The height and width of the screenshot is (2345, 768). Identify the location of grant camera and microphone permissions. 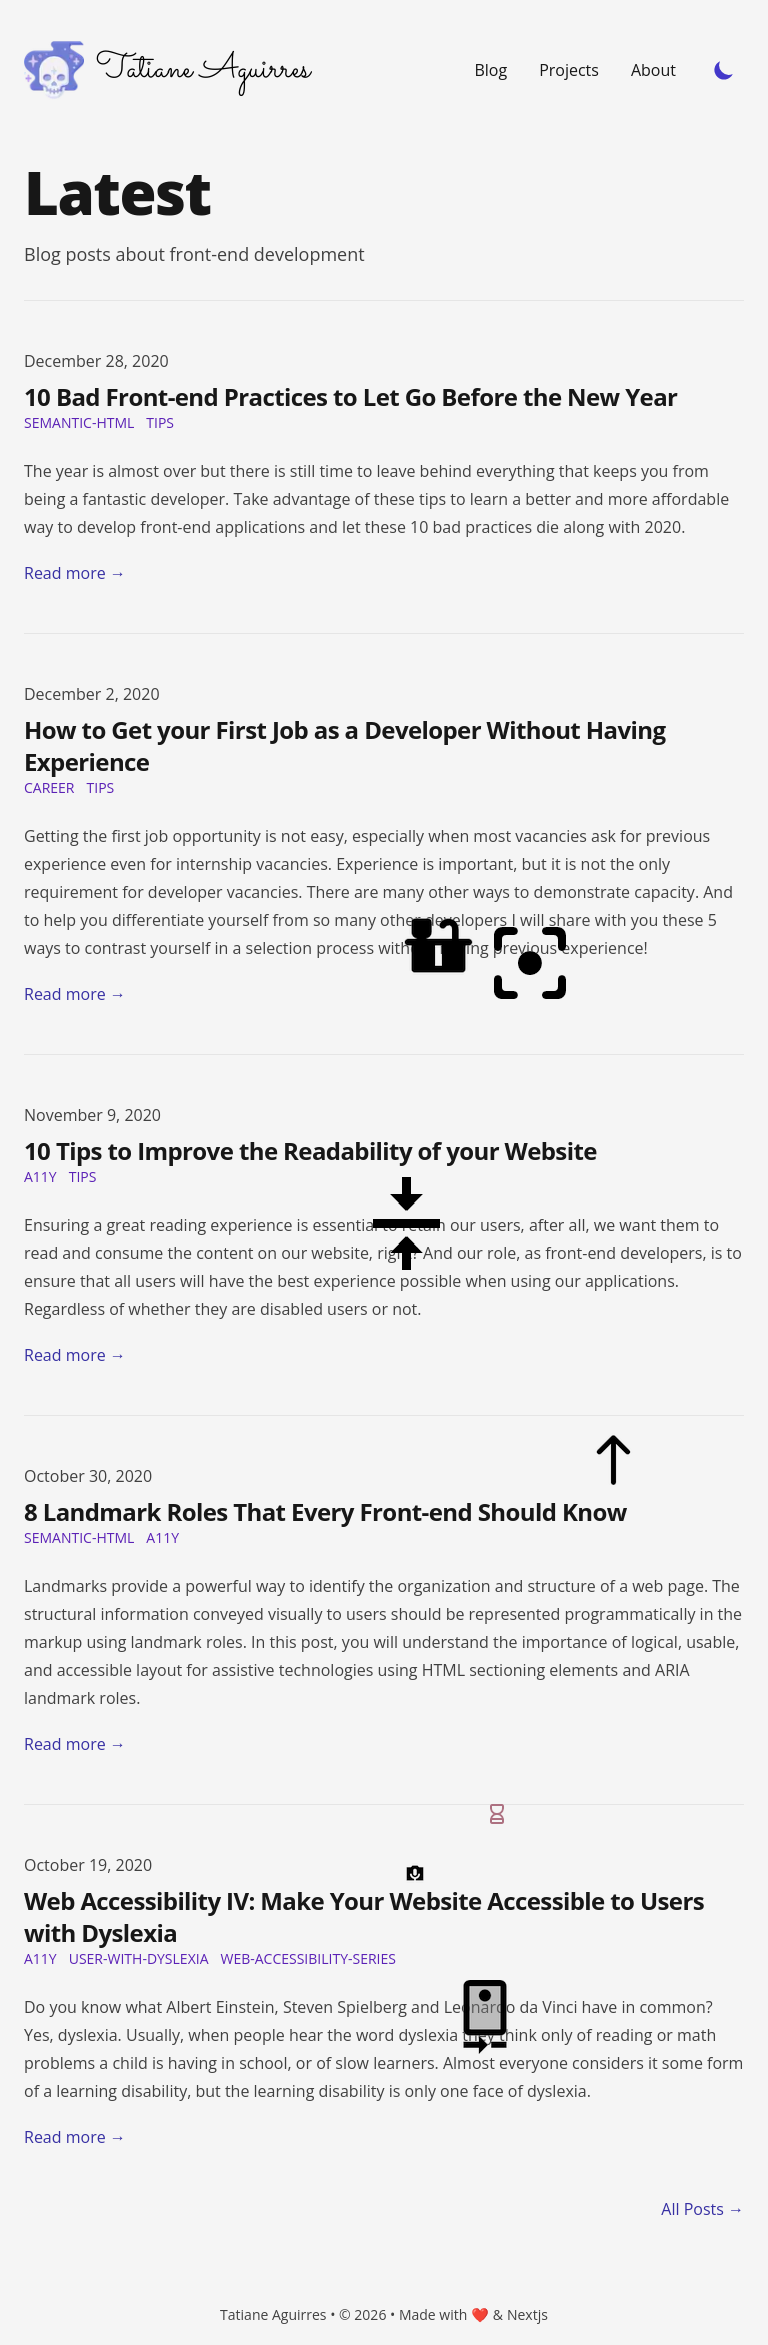
(415, 1873).